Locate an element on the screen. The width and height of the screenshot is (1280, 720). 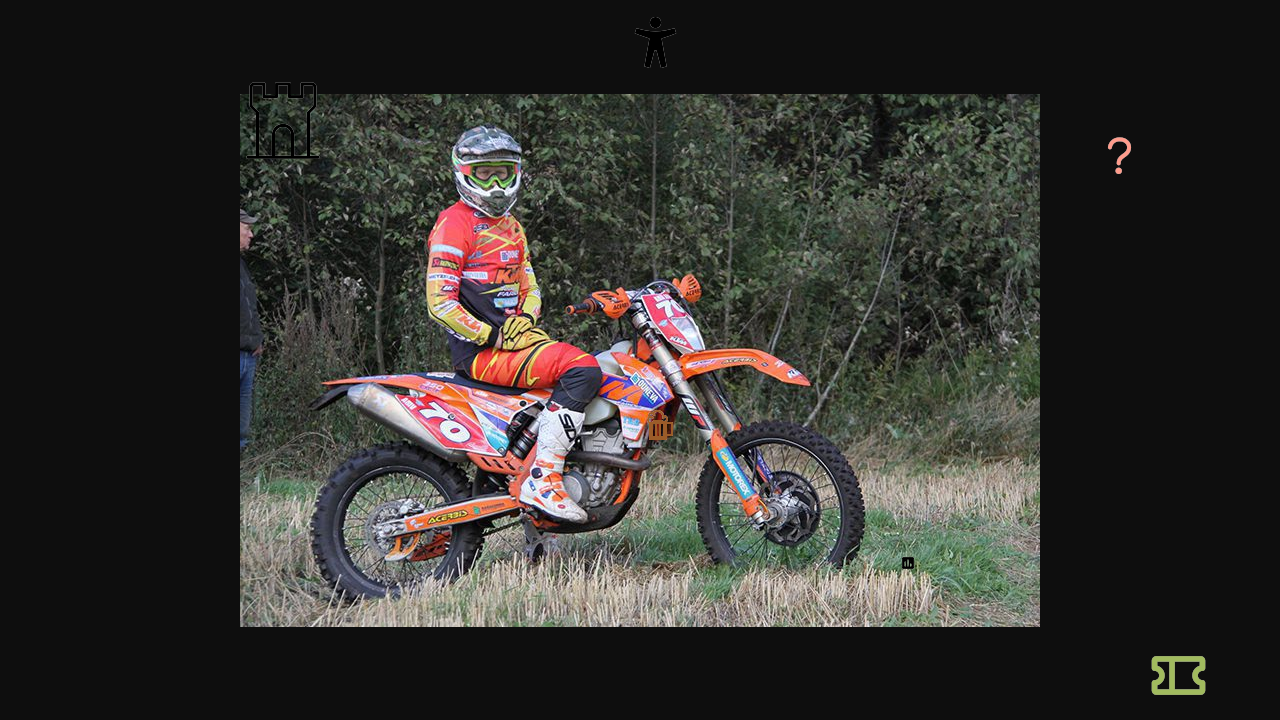
access help or support options is located at coordinates (1119, 156).